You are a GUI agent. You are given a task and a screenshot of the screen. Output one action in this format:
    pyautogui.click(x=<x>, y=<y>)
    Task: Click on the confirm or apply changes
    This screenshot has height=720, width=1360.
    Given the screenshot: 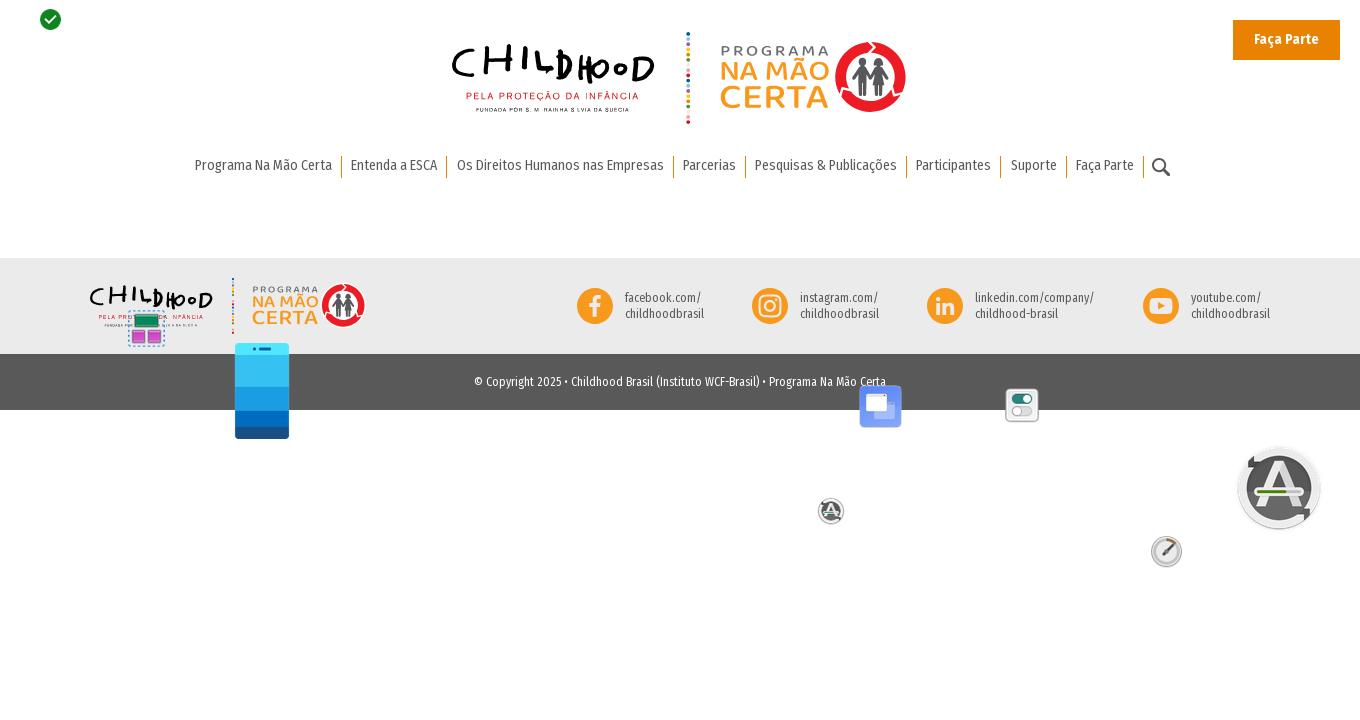 What is the action you would take?
    pyautogui.click(x=50, y=19)
    